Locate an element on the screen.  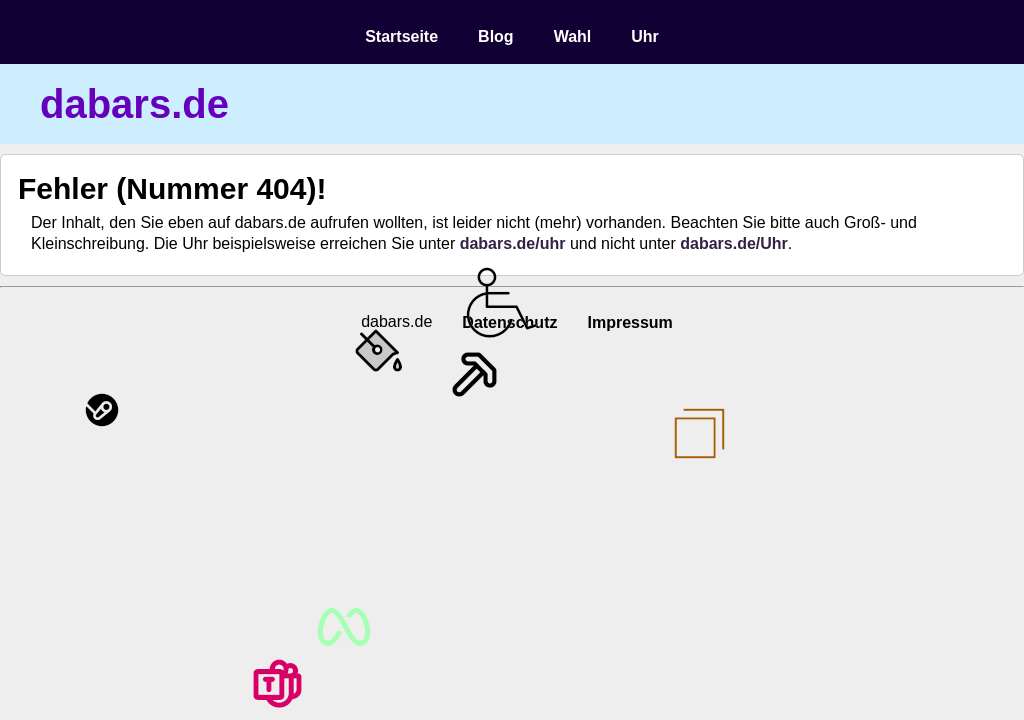
indicates wheelchair accessible facilities is located at coordinates (495, 304).